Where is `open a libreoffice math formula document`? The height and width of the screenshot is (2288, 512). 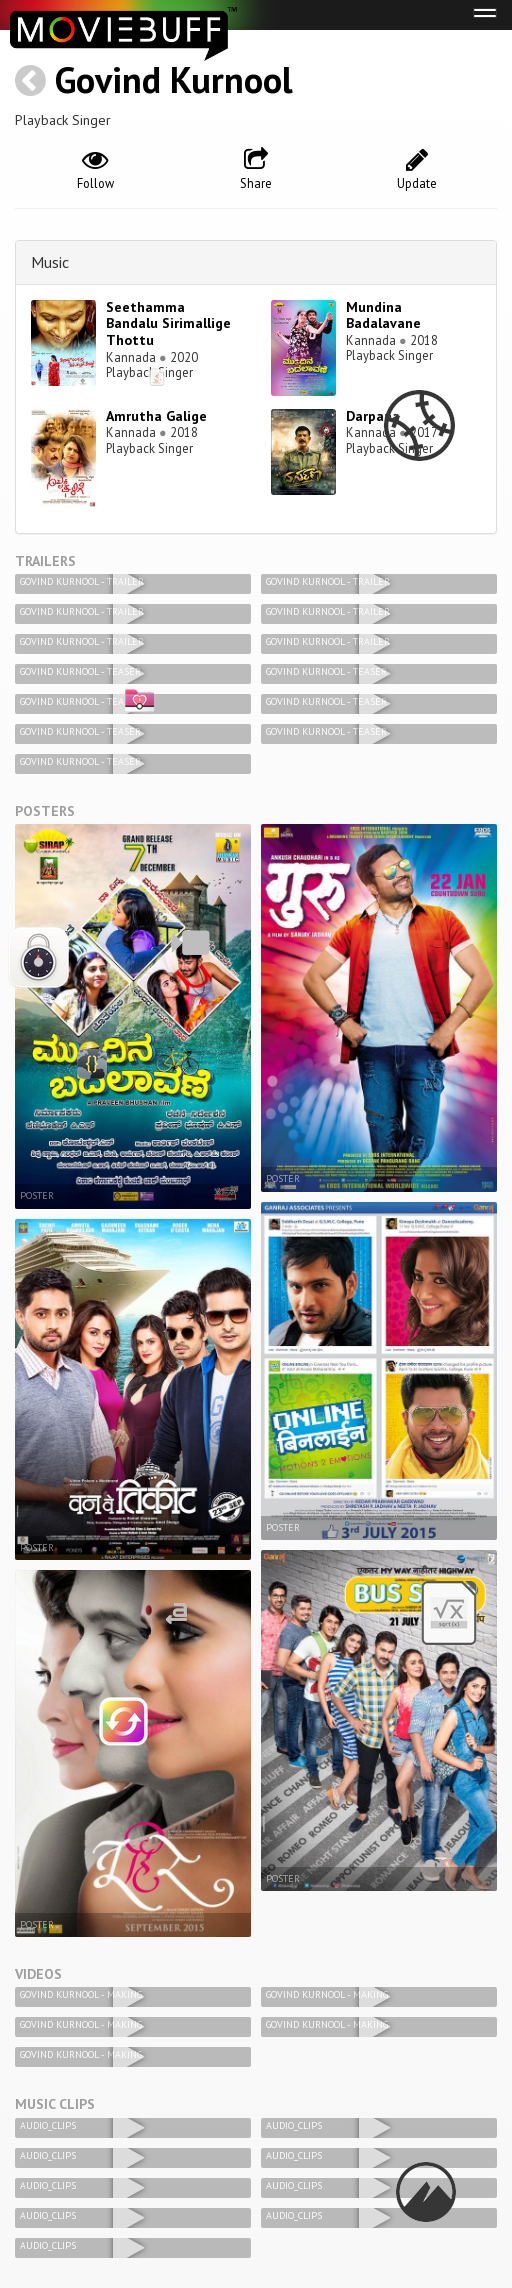
open a libreoffice math formula document is located at coordinates (449, 1613).